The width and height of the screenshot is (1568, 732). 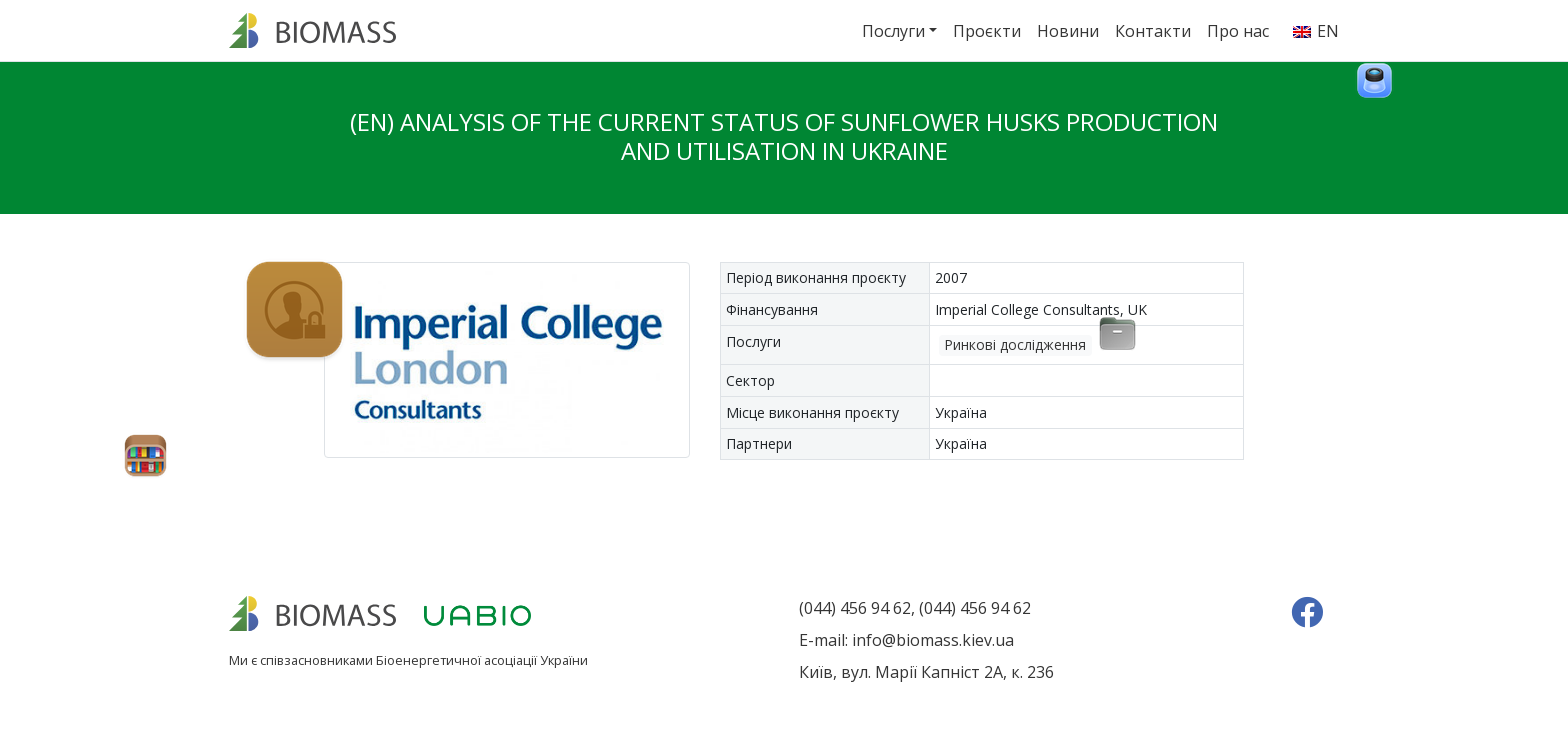 I want to click on configure network information service (NIS) settings, so click(x=294, y=309).